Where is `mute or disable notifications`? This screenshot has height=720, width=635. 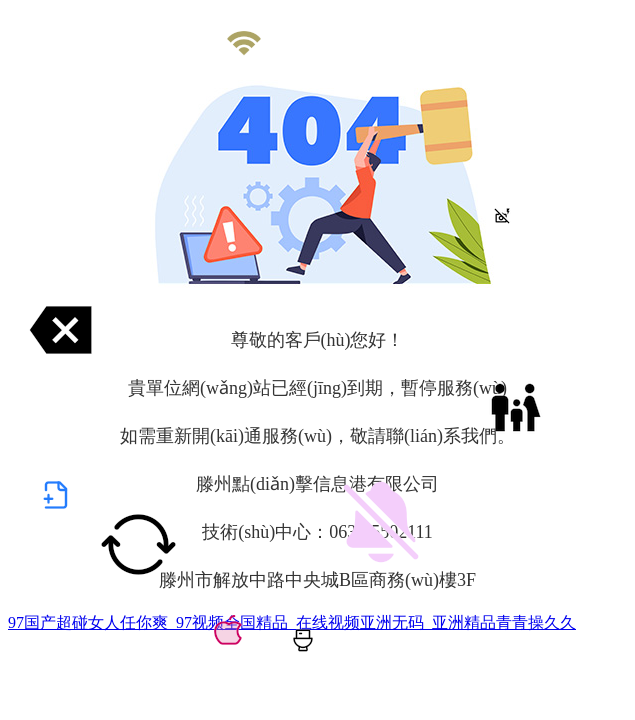 mute or disable notifications is located at coordinates (381, 522).